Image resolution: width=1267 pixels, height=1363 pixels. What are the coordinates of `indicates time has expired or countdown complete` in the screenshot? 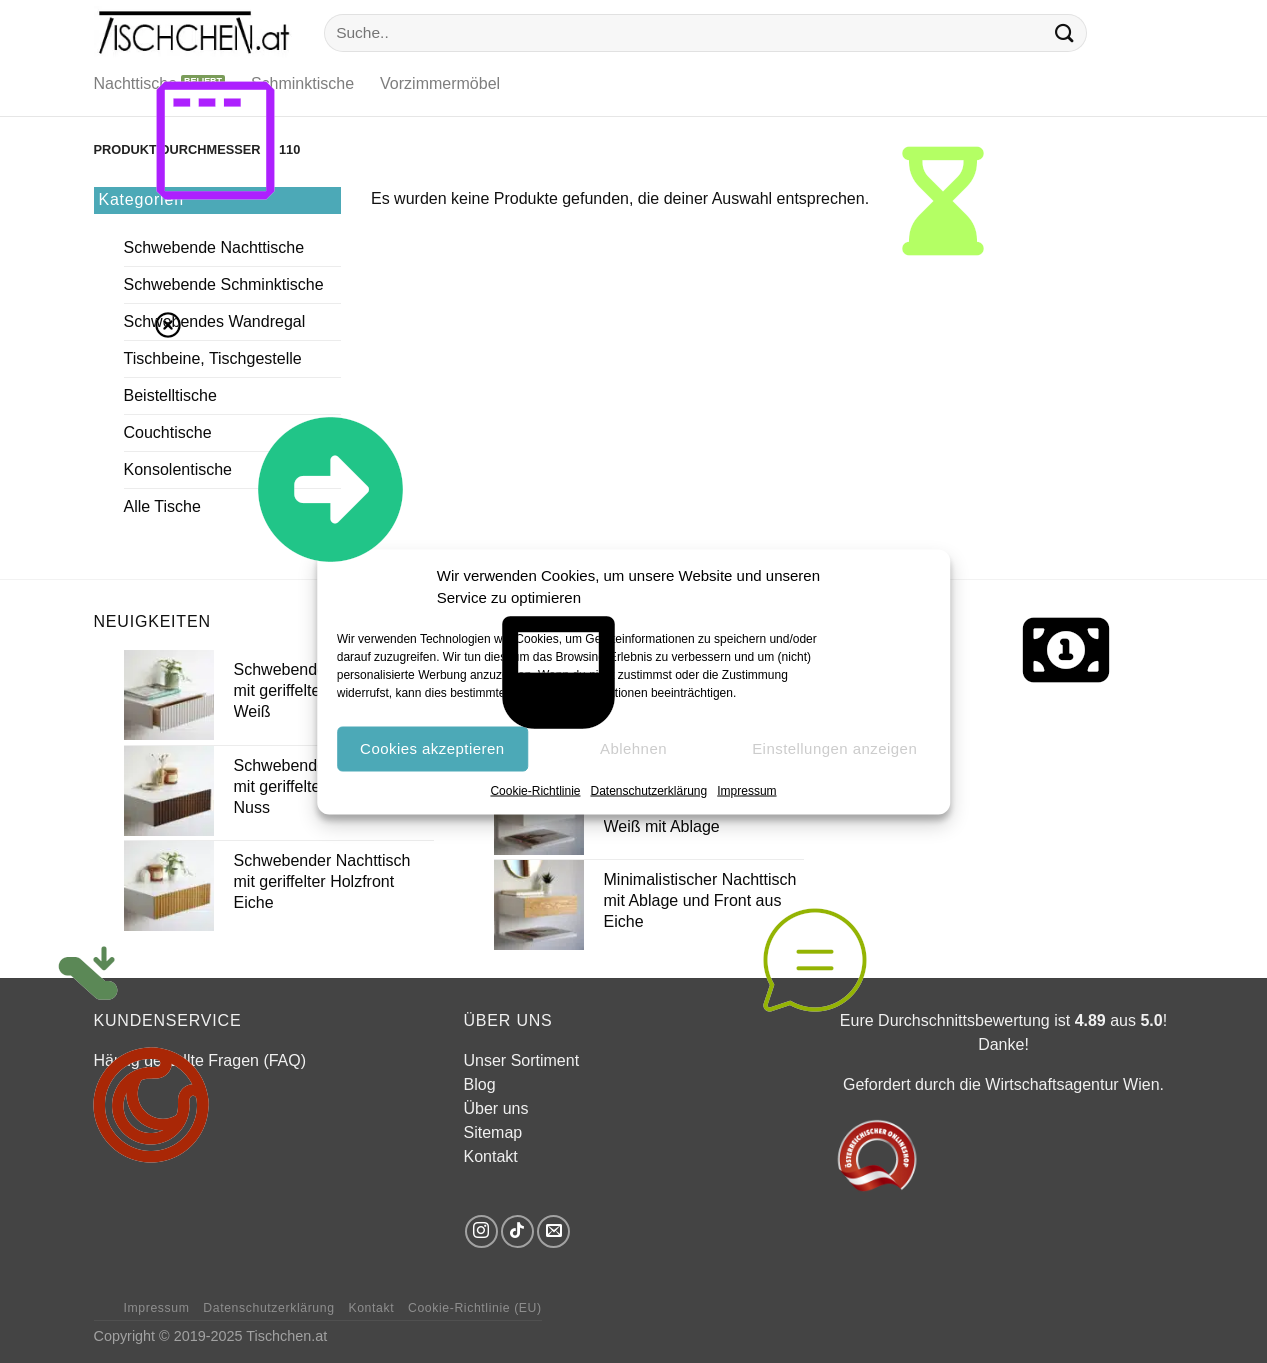 It's located at (943, 201).